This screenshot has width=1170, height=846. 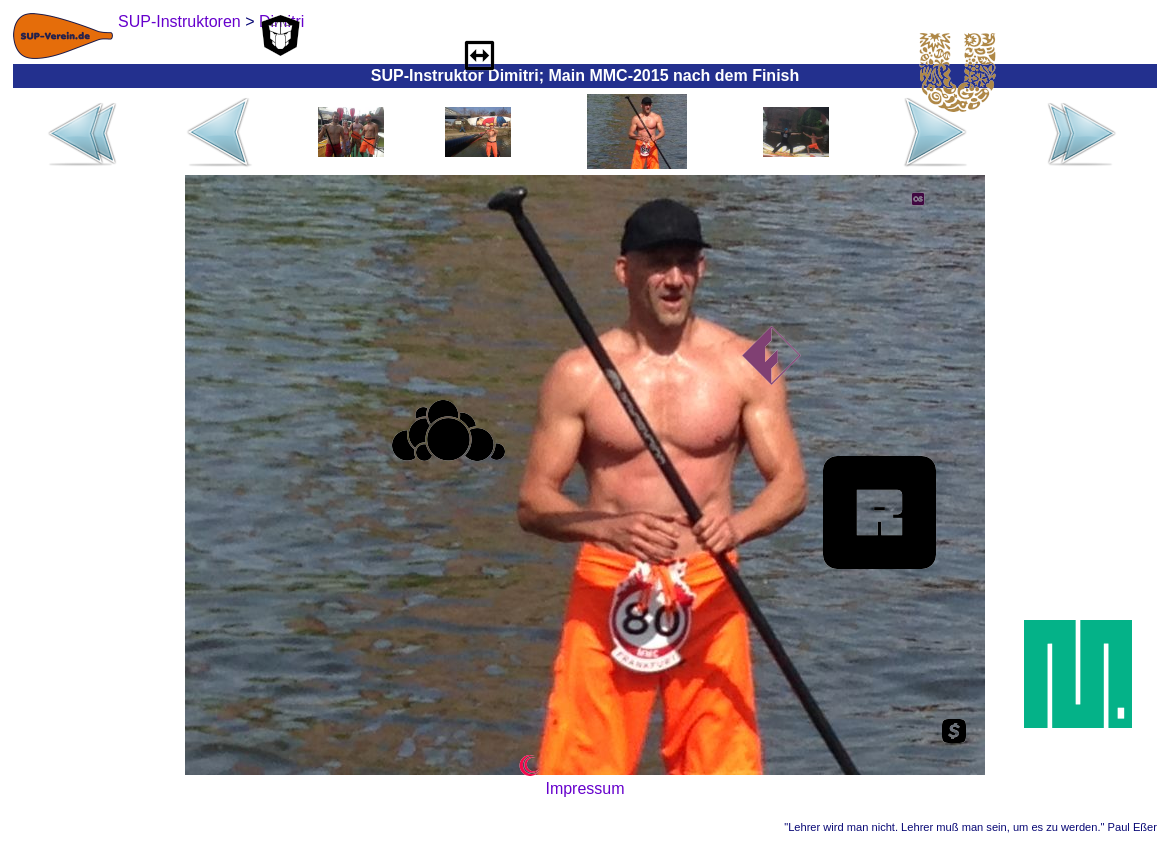 What do you see at coordinates (954, 731) in the screenshot?
I see `open Cash App` at bounding box center [954, 731].